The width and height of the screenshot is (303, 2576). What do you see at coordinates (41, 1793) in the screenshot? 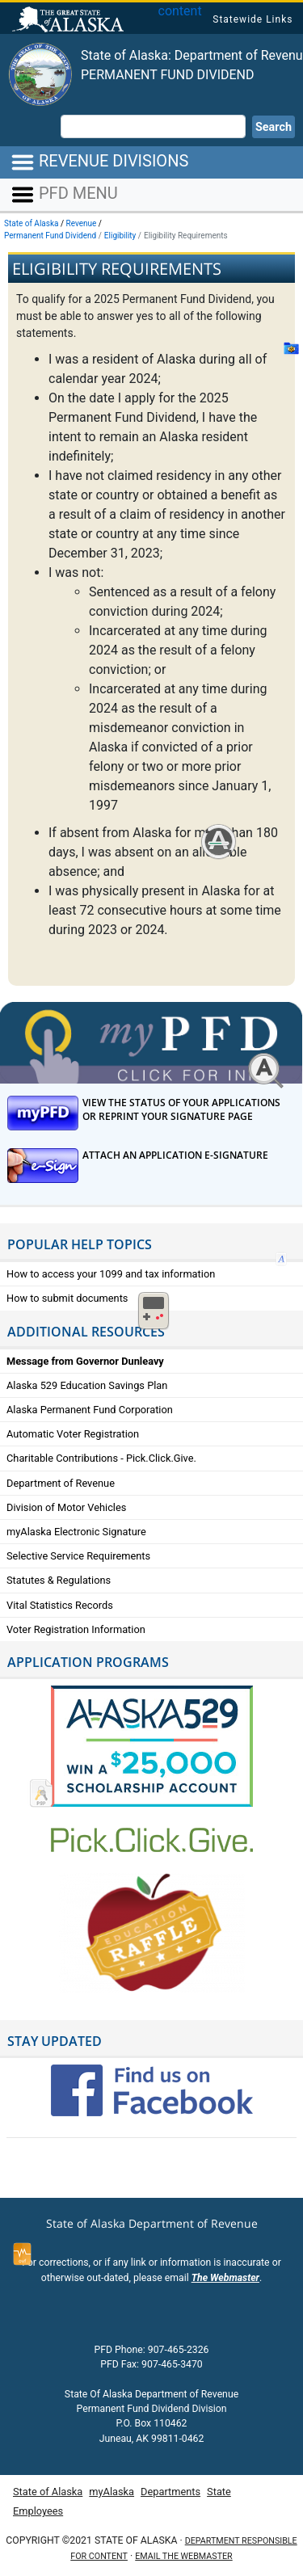
I see `a PGP encryption key file` at bounding box center [41, 1793].